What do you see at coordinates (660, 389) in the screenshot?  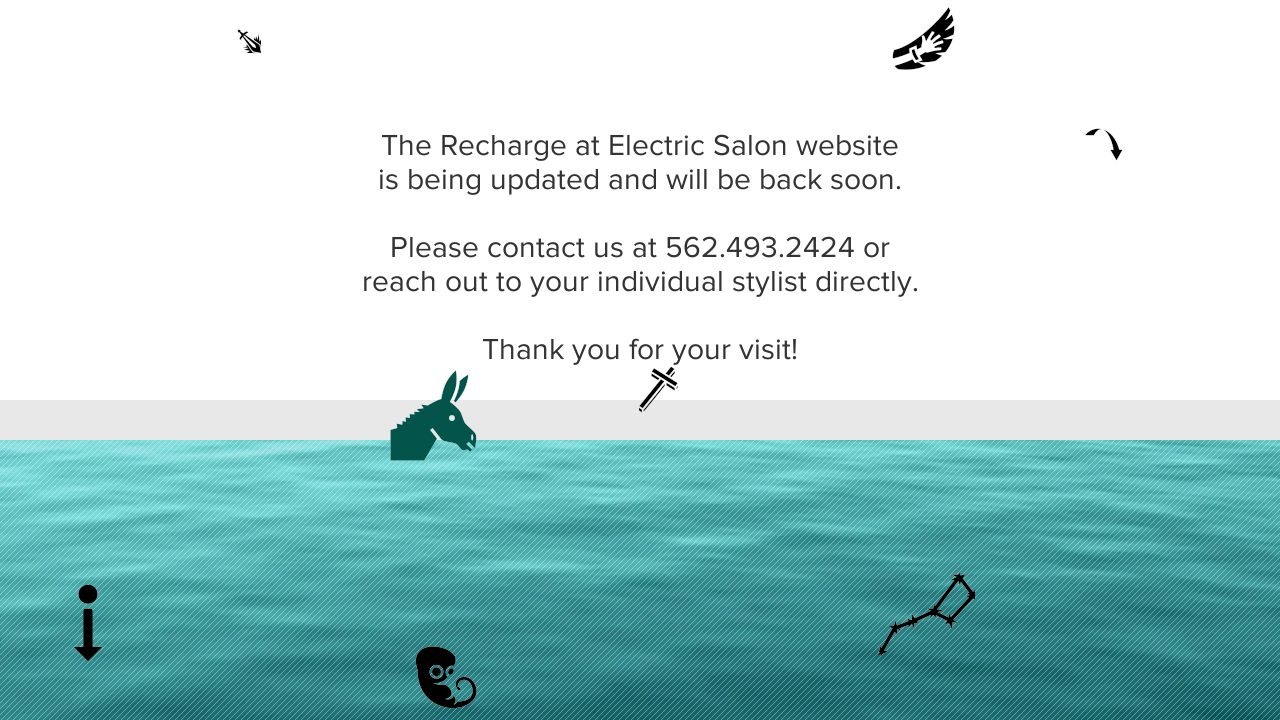 I see `indicates religious or faith-based content` at bounding box center [660, 389].